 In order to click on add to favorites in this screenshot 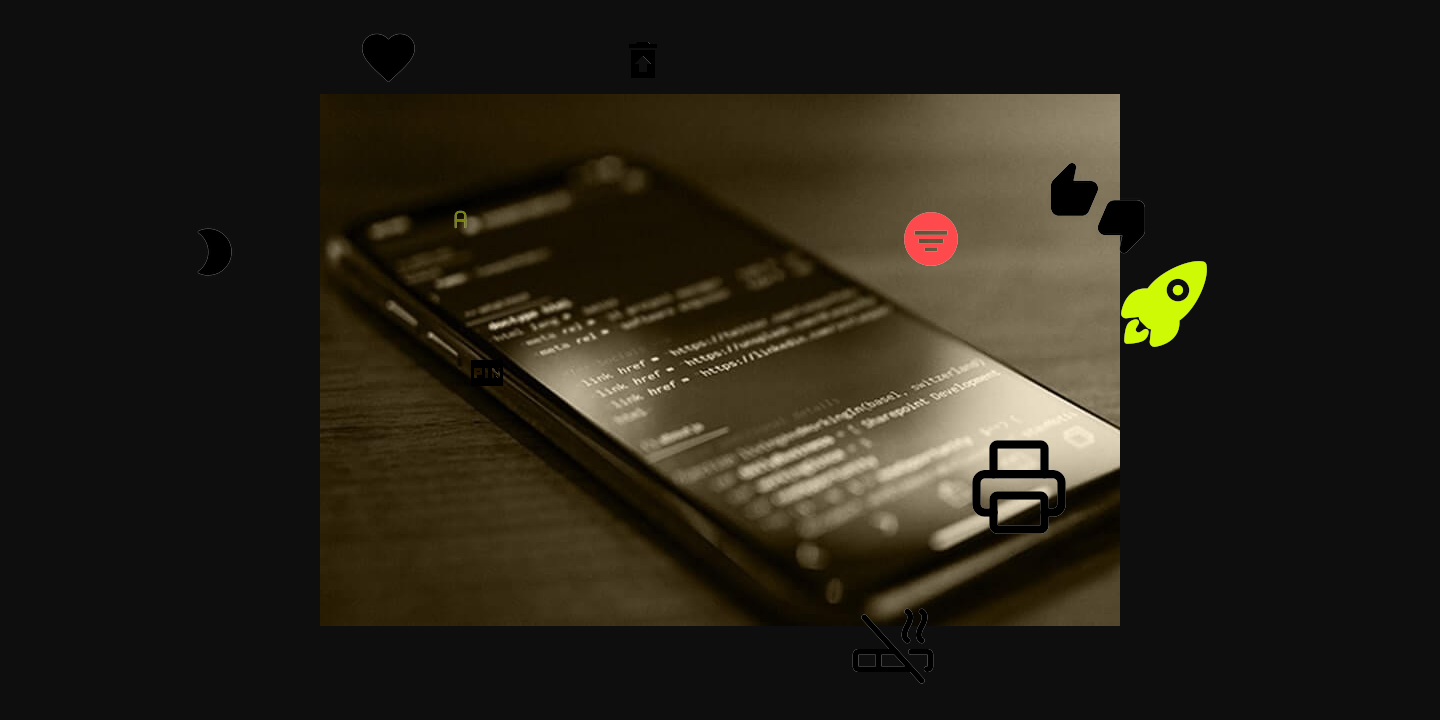, I will do `click(388, 57)`.